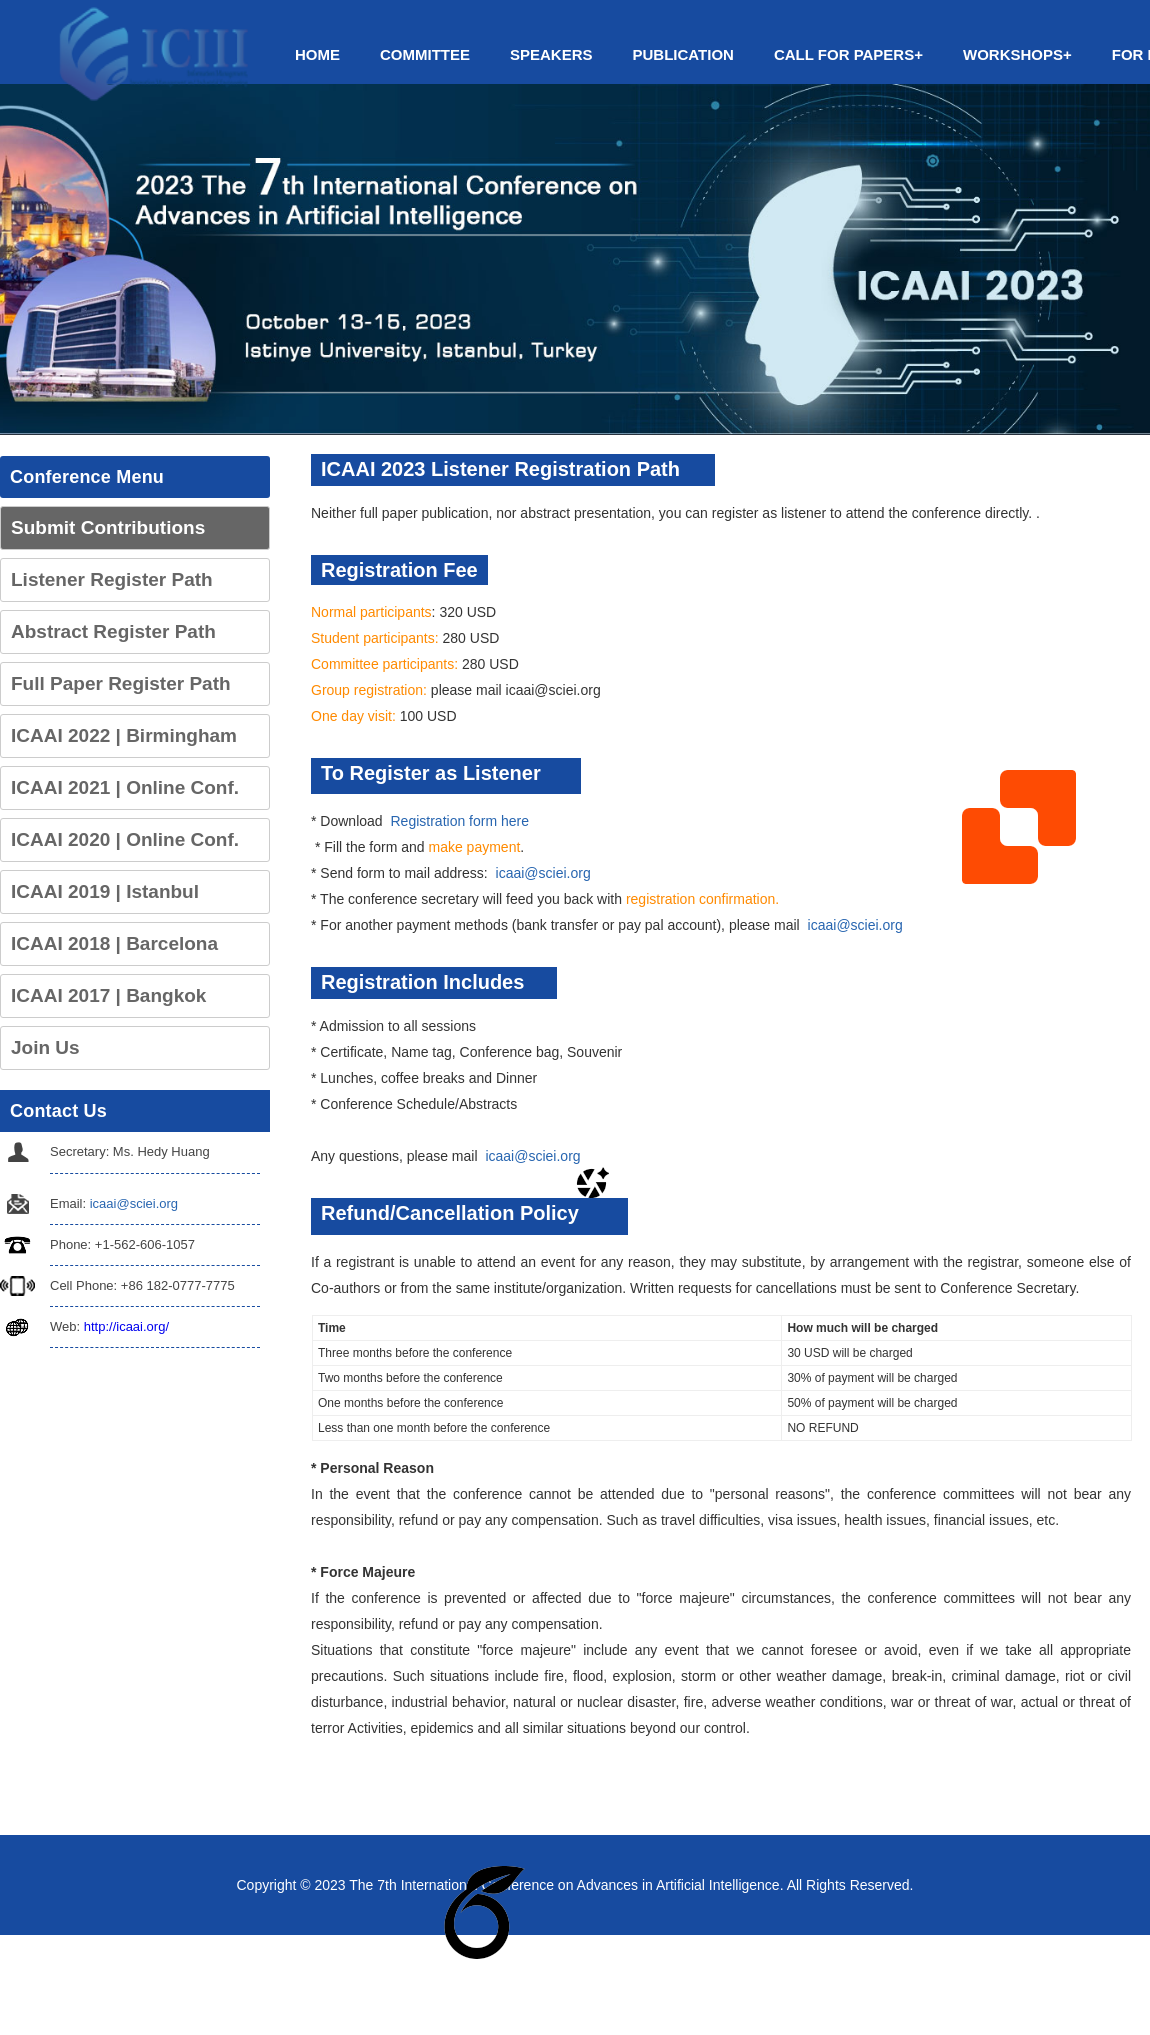  What do you see at coordinates (591, 1183) in the screenshot?
I see `access AI-powered camera features` at bounding box center [591, 1183].